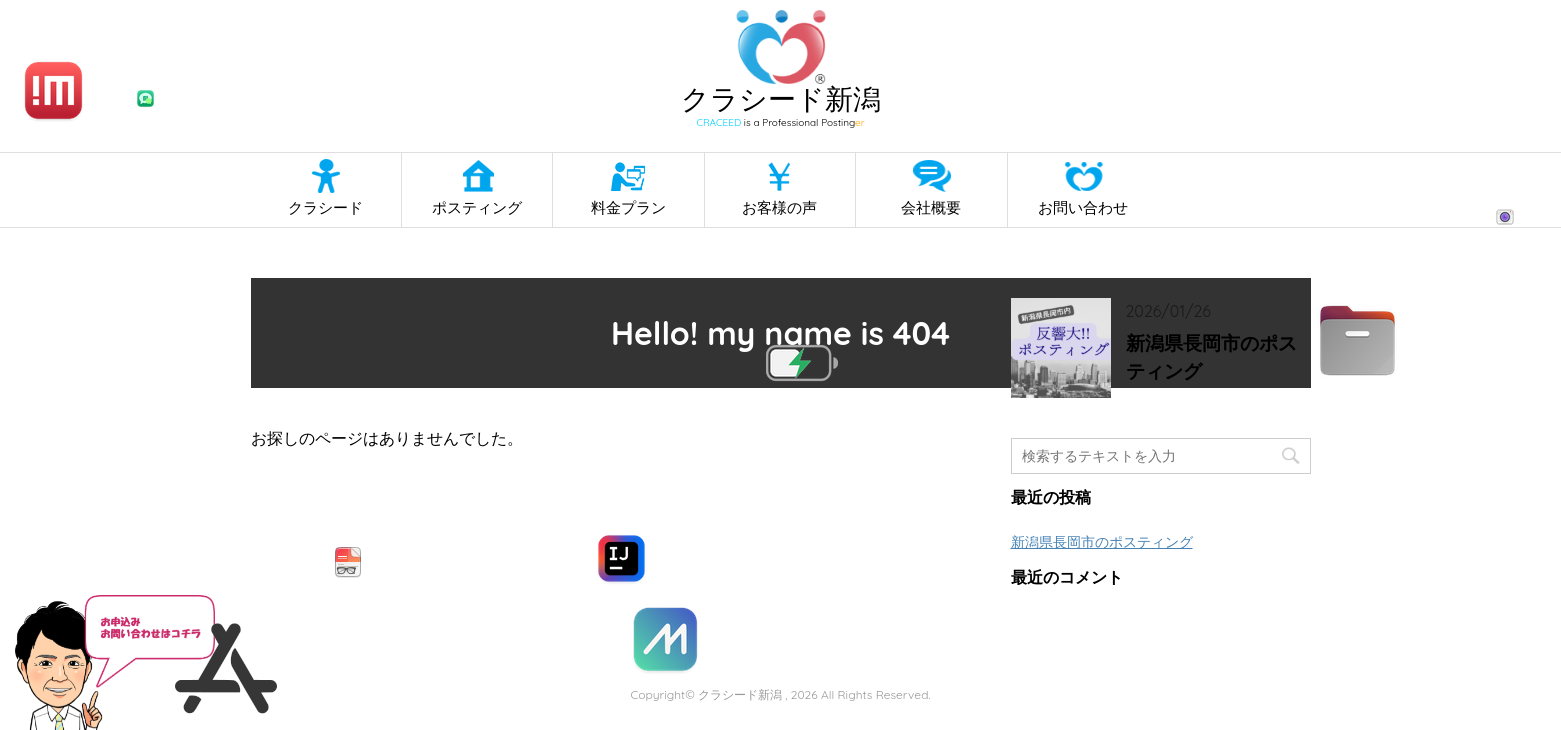 Image resolution: width=1561 pixels, height=730 pixels. What do you see at coordinates (226, 667) in the screenshot?
I see `open the app store` at bounding box center [226, 667].